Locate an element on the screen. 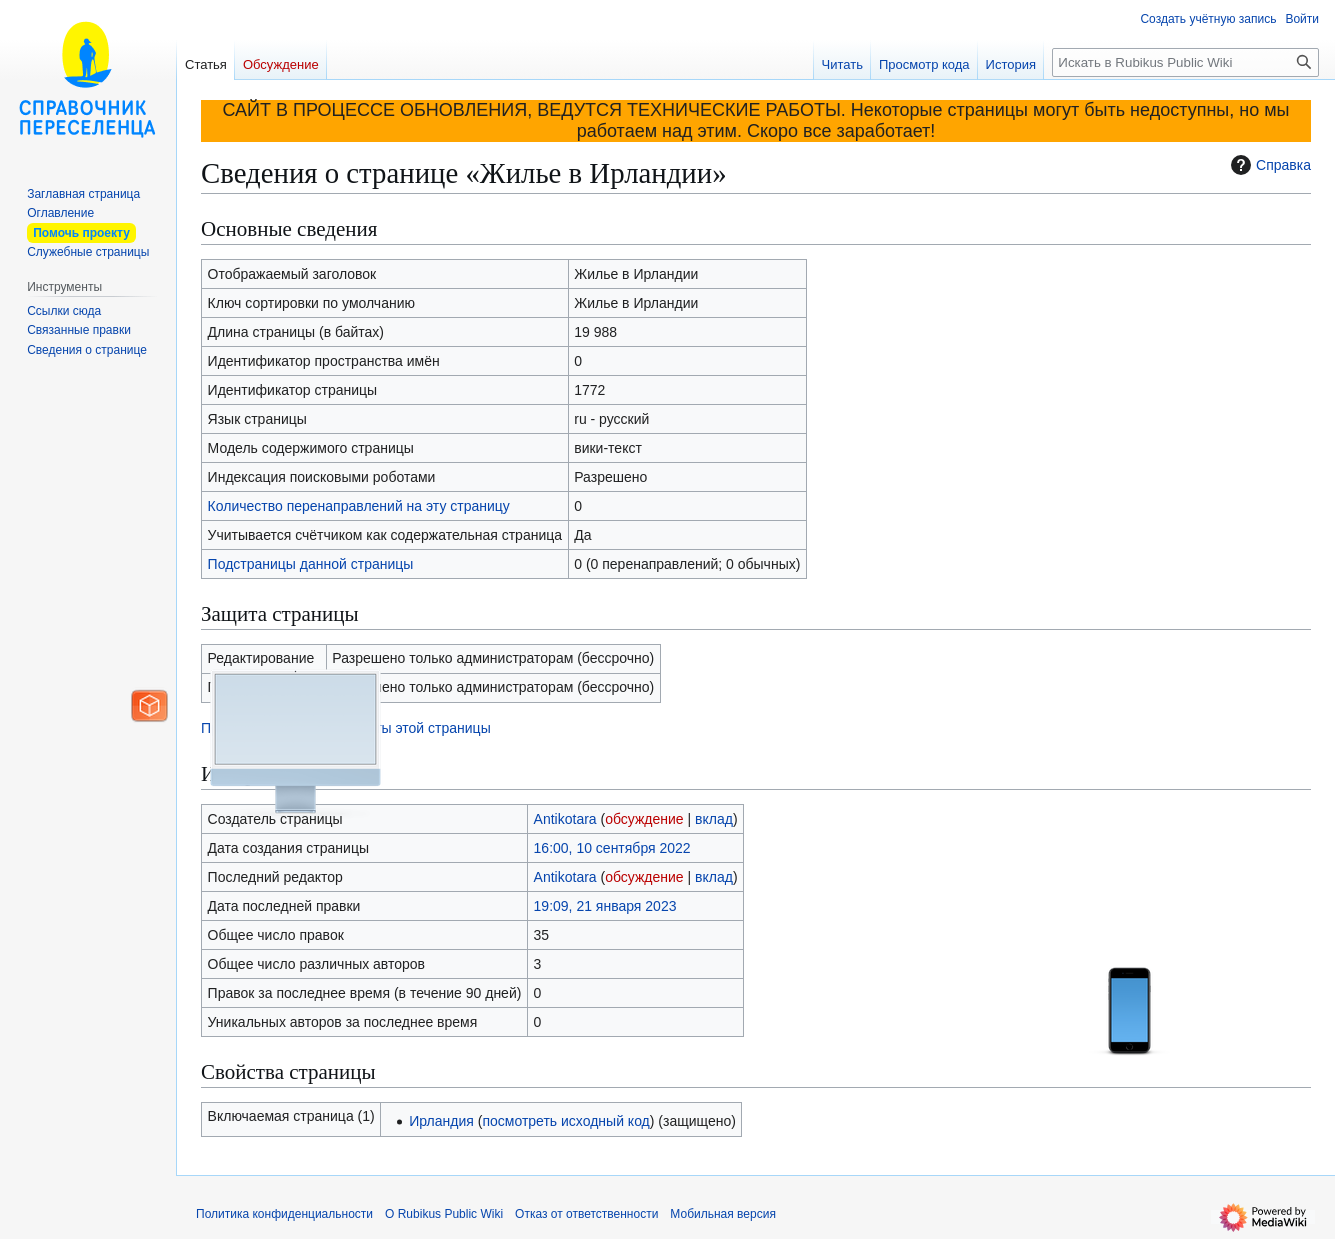 The image size is (1335, 1239). iPhone SE device icon is located at coordinates (1129, 1011).